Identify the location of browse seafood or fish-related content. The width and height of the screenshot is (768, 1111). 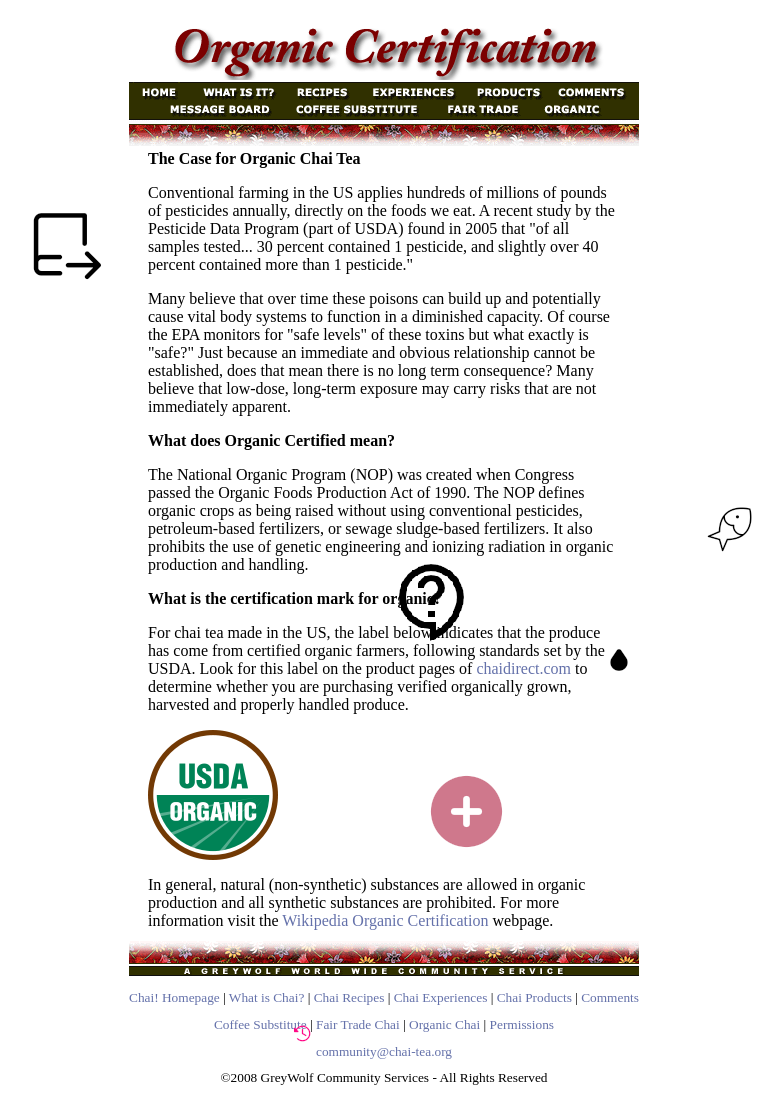
(732, 527).